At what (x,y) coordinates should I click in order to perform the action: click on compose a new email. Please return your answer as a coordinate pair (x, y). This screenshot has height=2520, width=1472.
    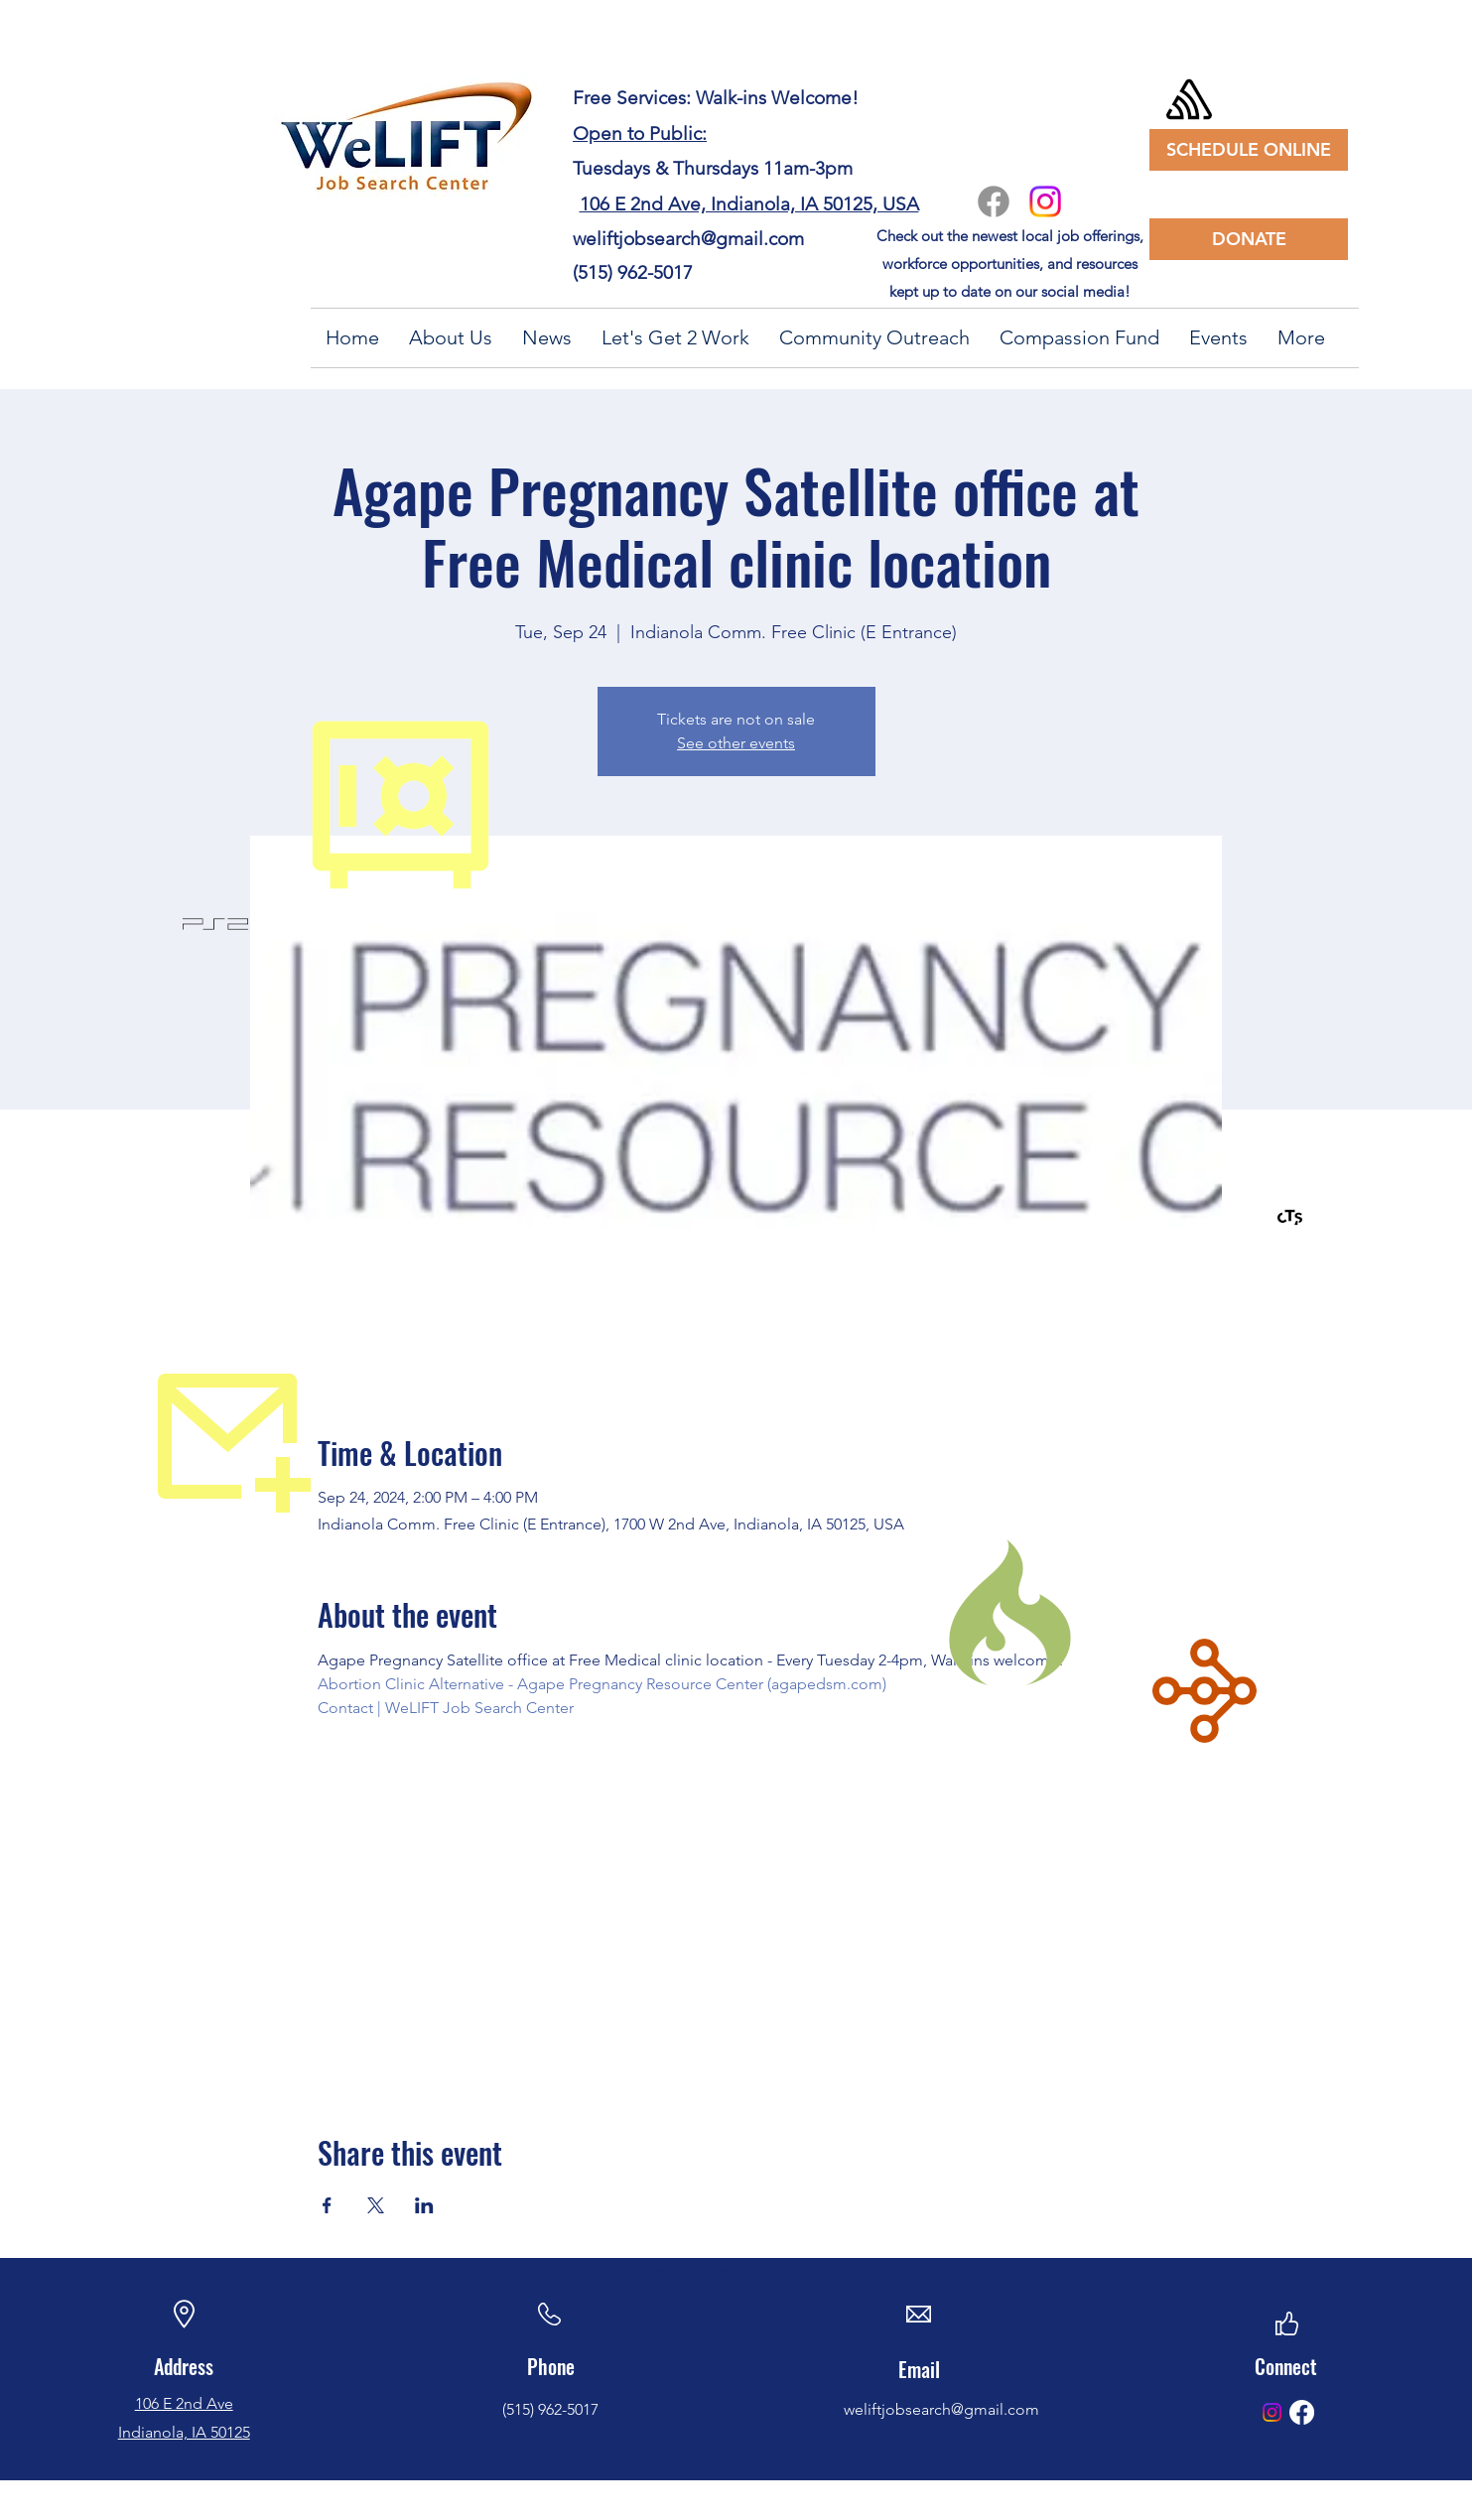
    Looking at the image, I should click on (227, 1436).